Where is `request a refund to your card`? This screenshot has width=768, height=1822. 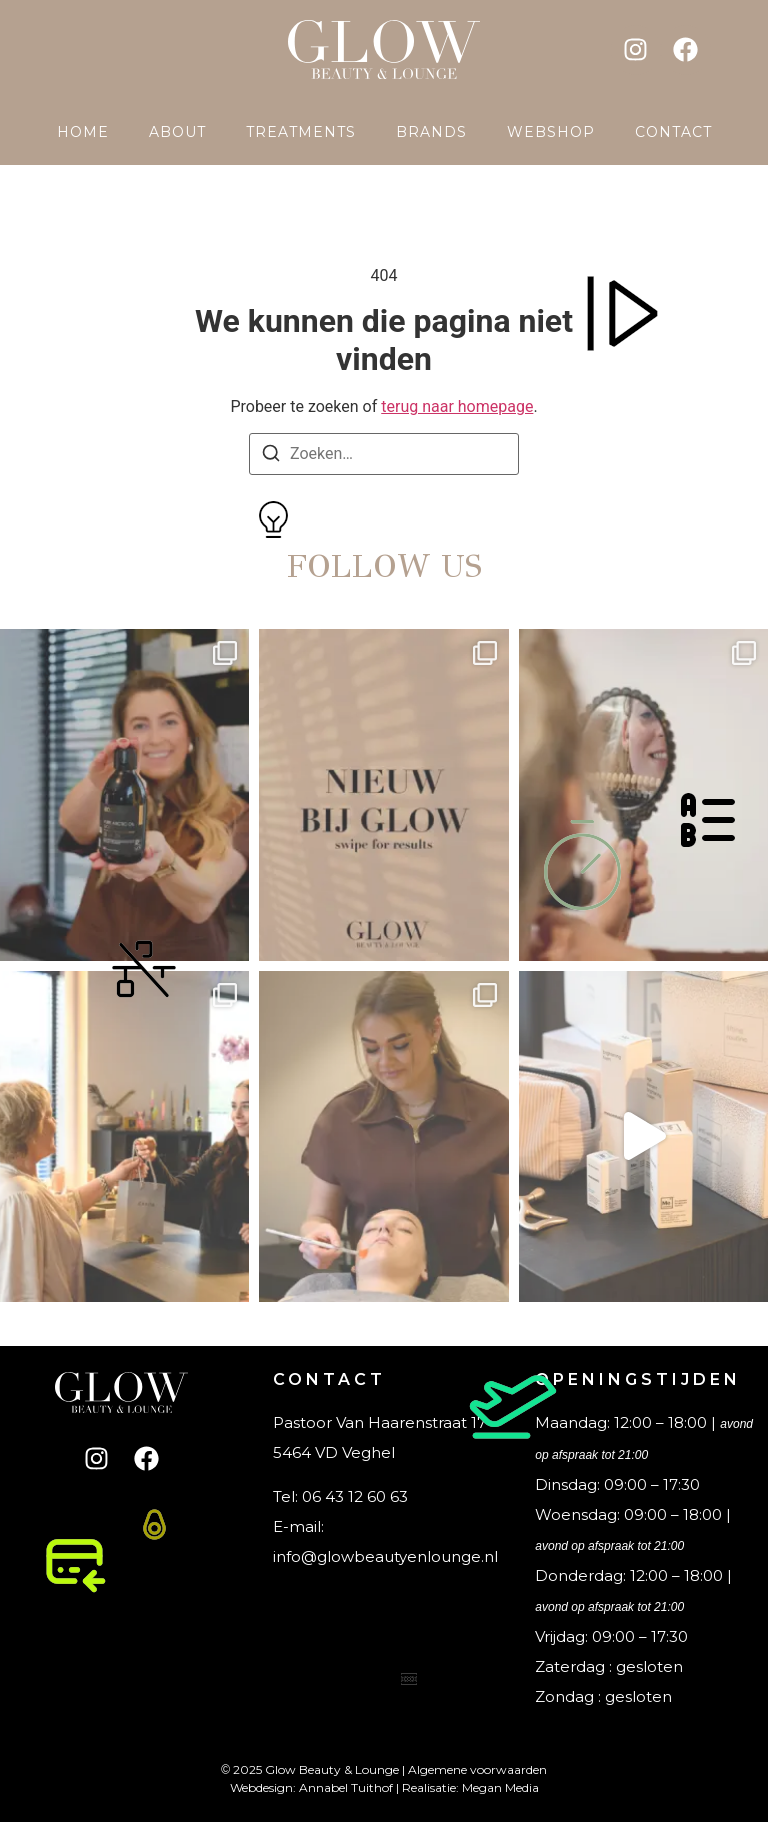 request a refund to your card is located at coordinates (74, 1561).